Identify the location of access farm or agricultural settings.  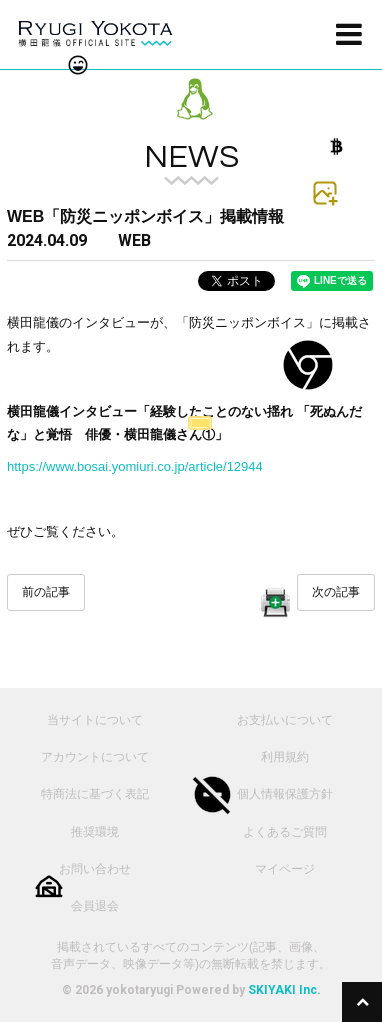
(49, 888).